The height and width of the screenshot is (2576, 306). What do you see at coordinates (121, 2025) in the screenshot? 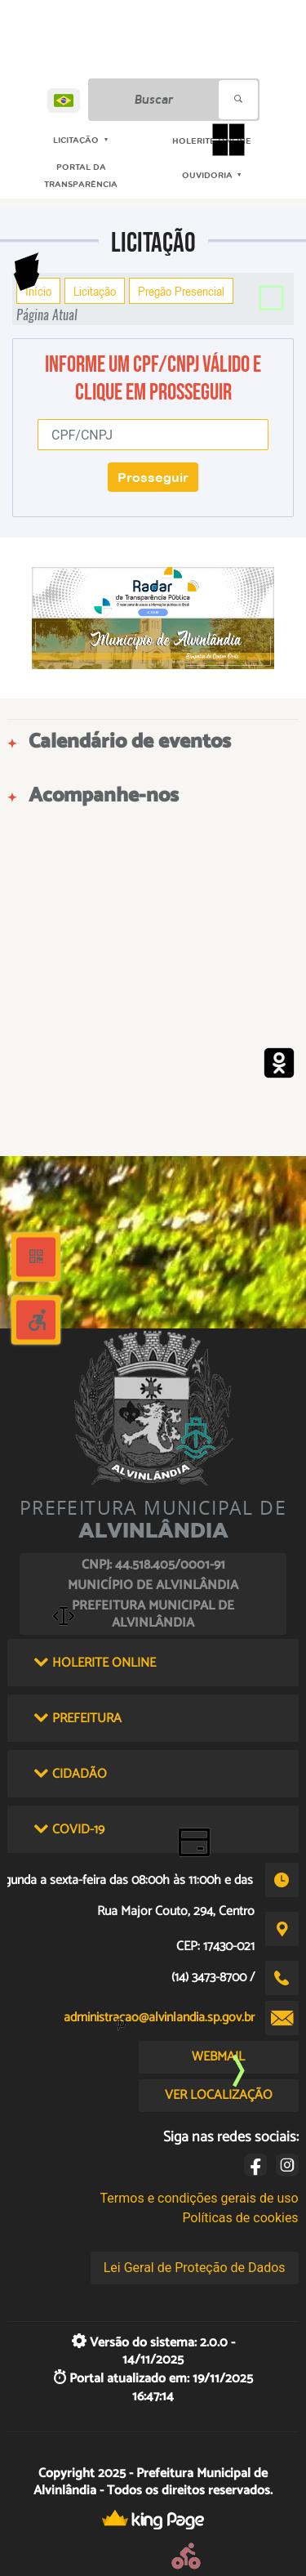
I see `open Pinterest app` at bounding box center [121, 2025].